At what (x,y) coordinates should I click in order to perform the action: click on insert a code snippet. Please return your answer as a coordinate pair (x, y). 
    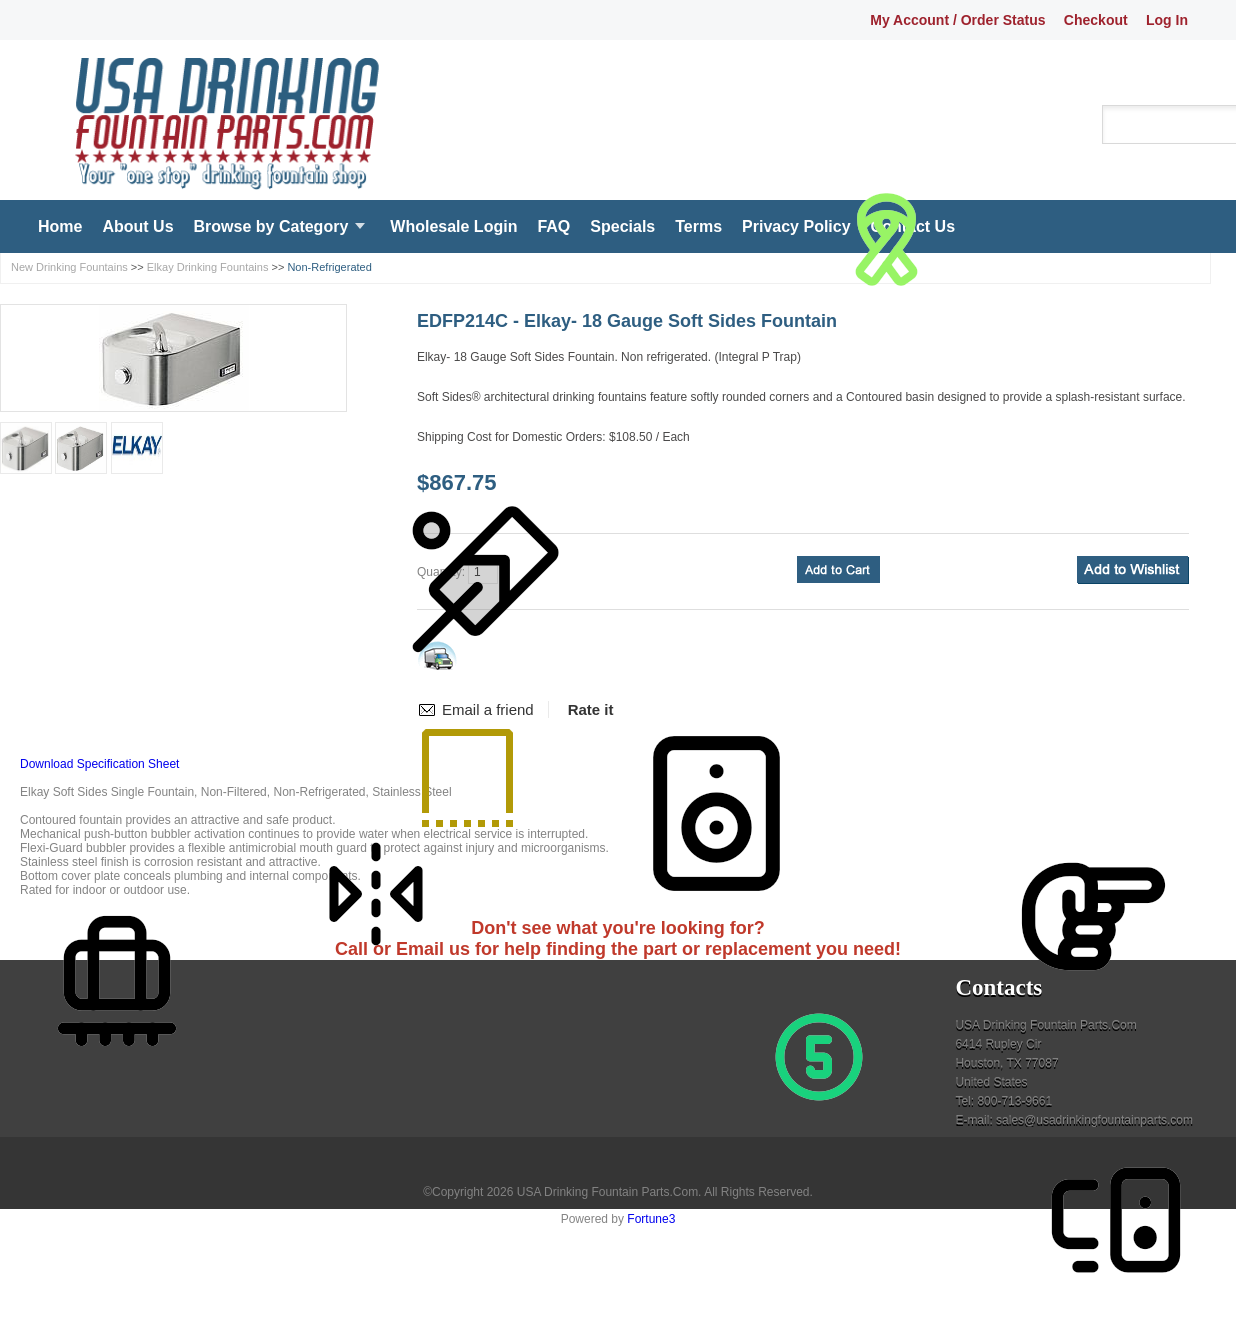
    Looking at the image, I should click on (464, 778).